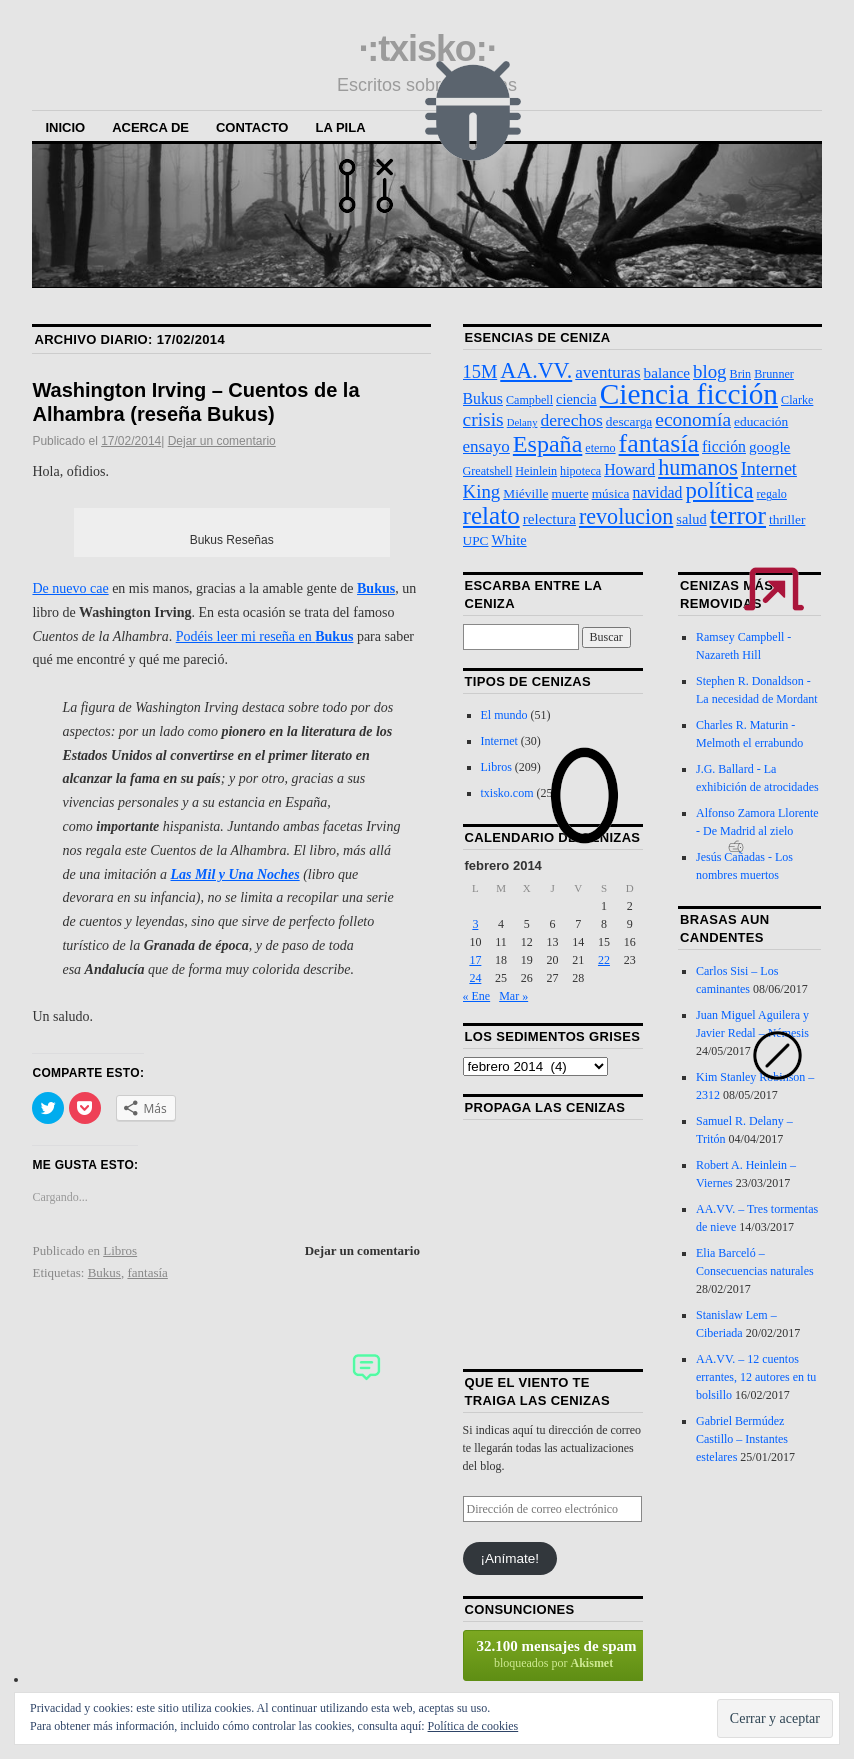 The image size is (854, 1759). Describe the element at coordinates (366, 186) in the screenshot. I see `indicates a closed or rejected pull request` at that location.